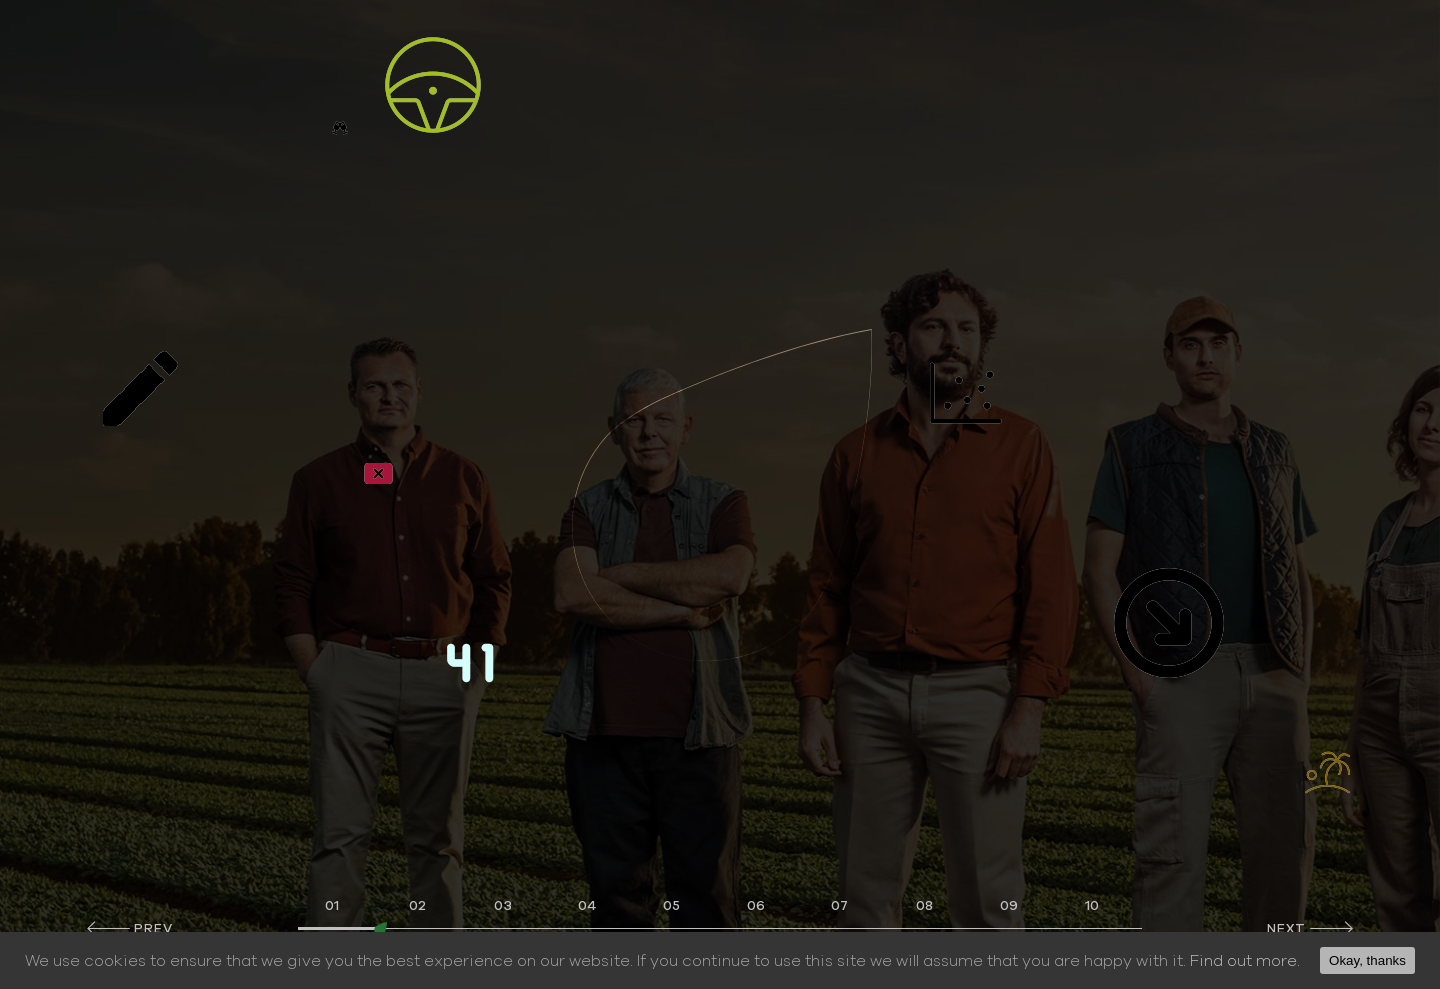  I want to click on vacation or travel mode, so click(1327, 772).